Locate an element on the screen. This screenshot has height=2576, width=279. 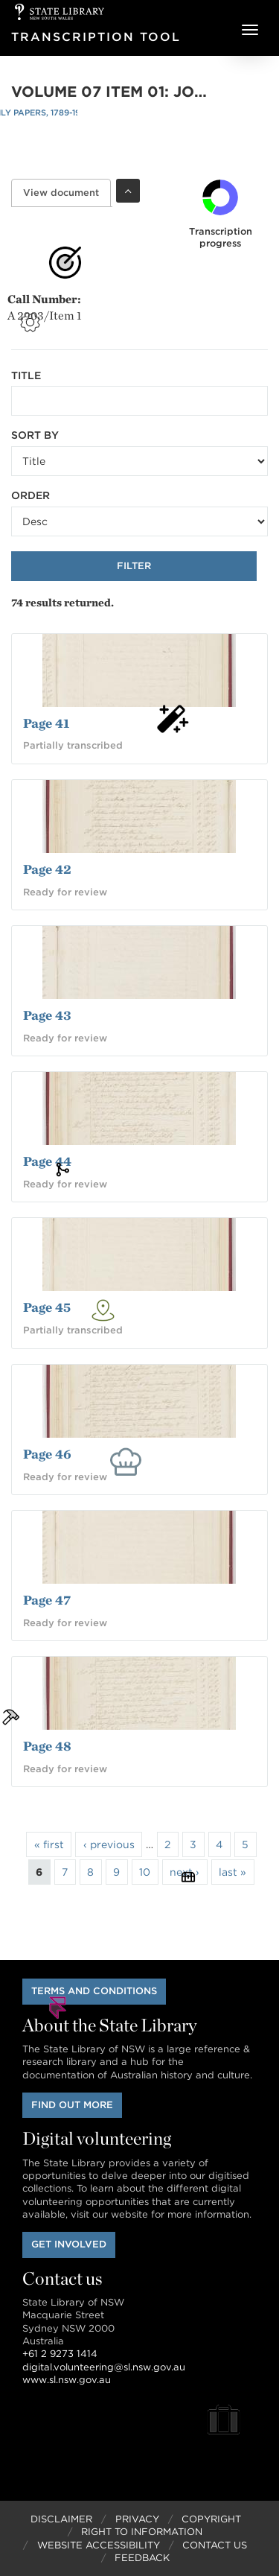
access travel or trip planning features is located at coordinates (223, 2420).